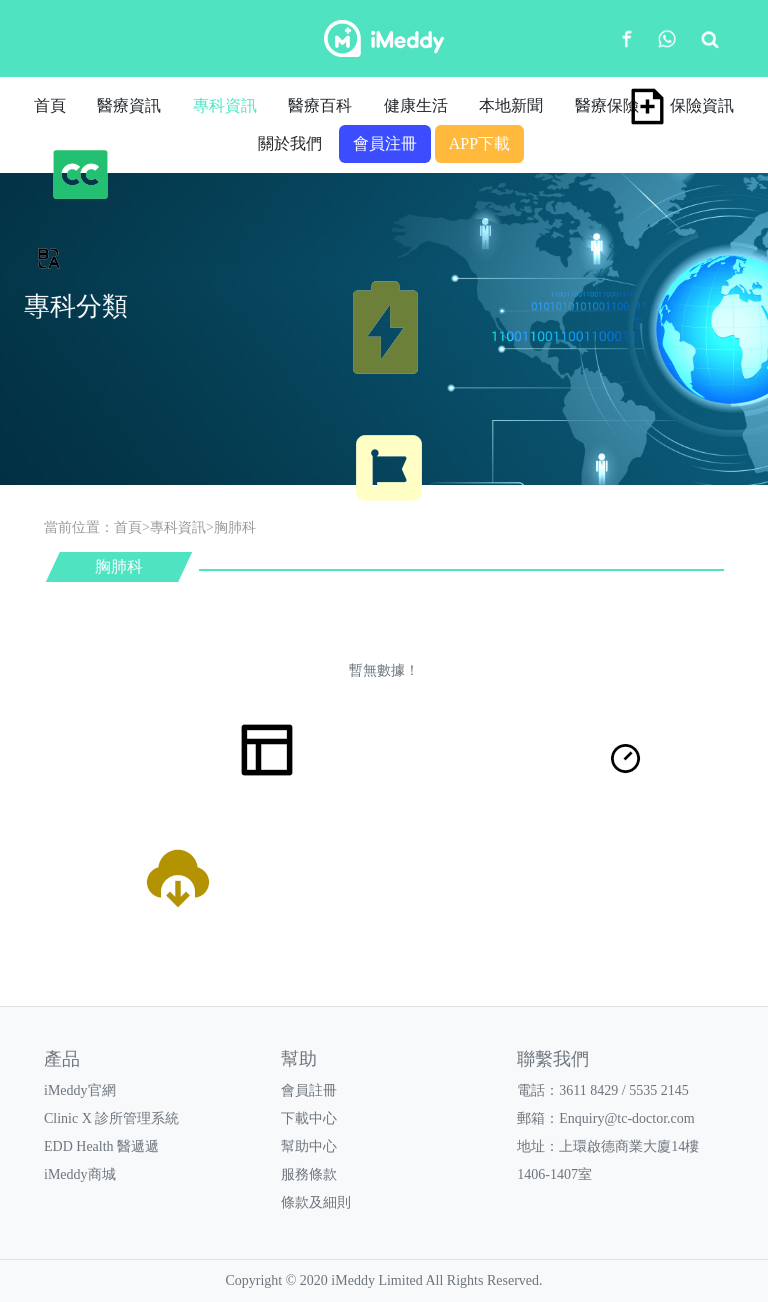  What do you see at coordinates (48, 258) in the screenshot?
I see `switch between languages or translation mode` at bounding box center [48, 258].